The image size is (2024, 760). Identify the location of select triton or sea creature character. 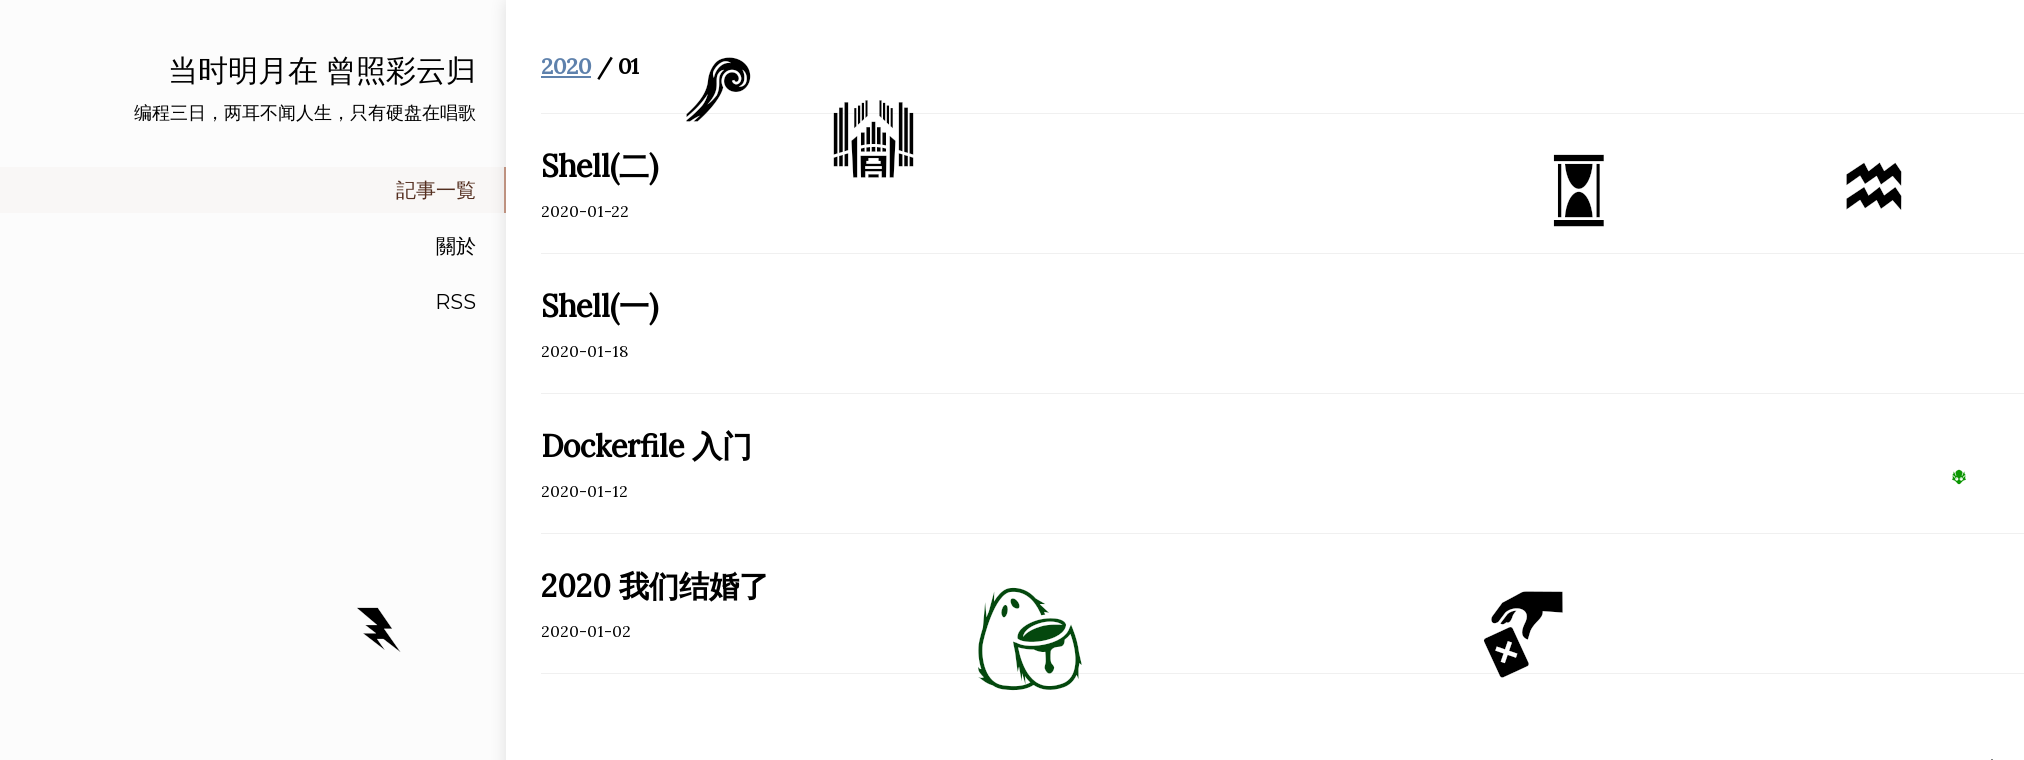
(1959, 477).